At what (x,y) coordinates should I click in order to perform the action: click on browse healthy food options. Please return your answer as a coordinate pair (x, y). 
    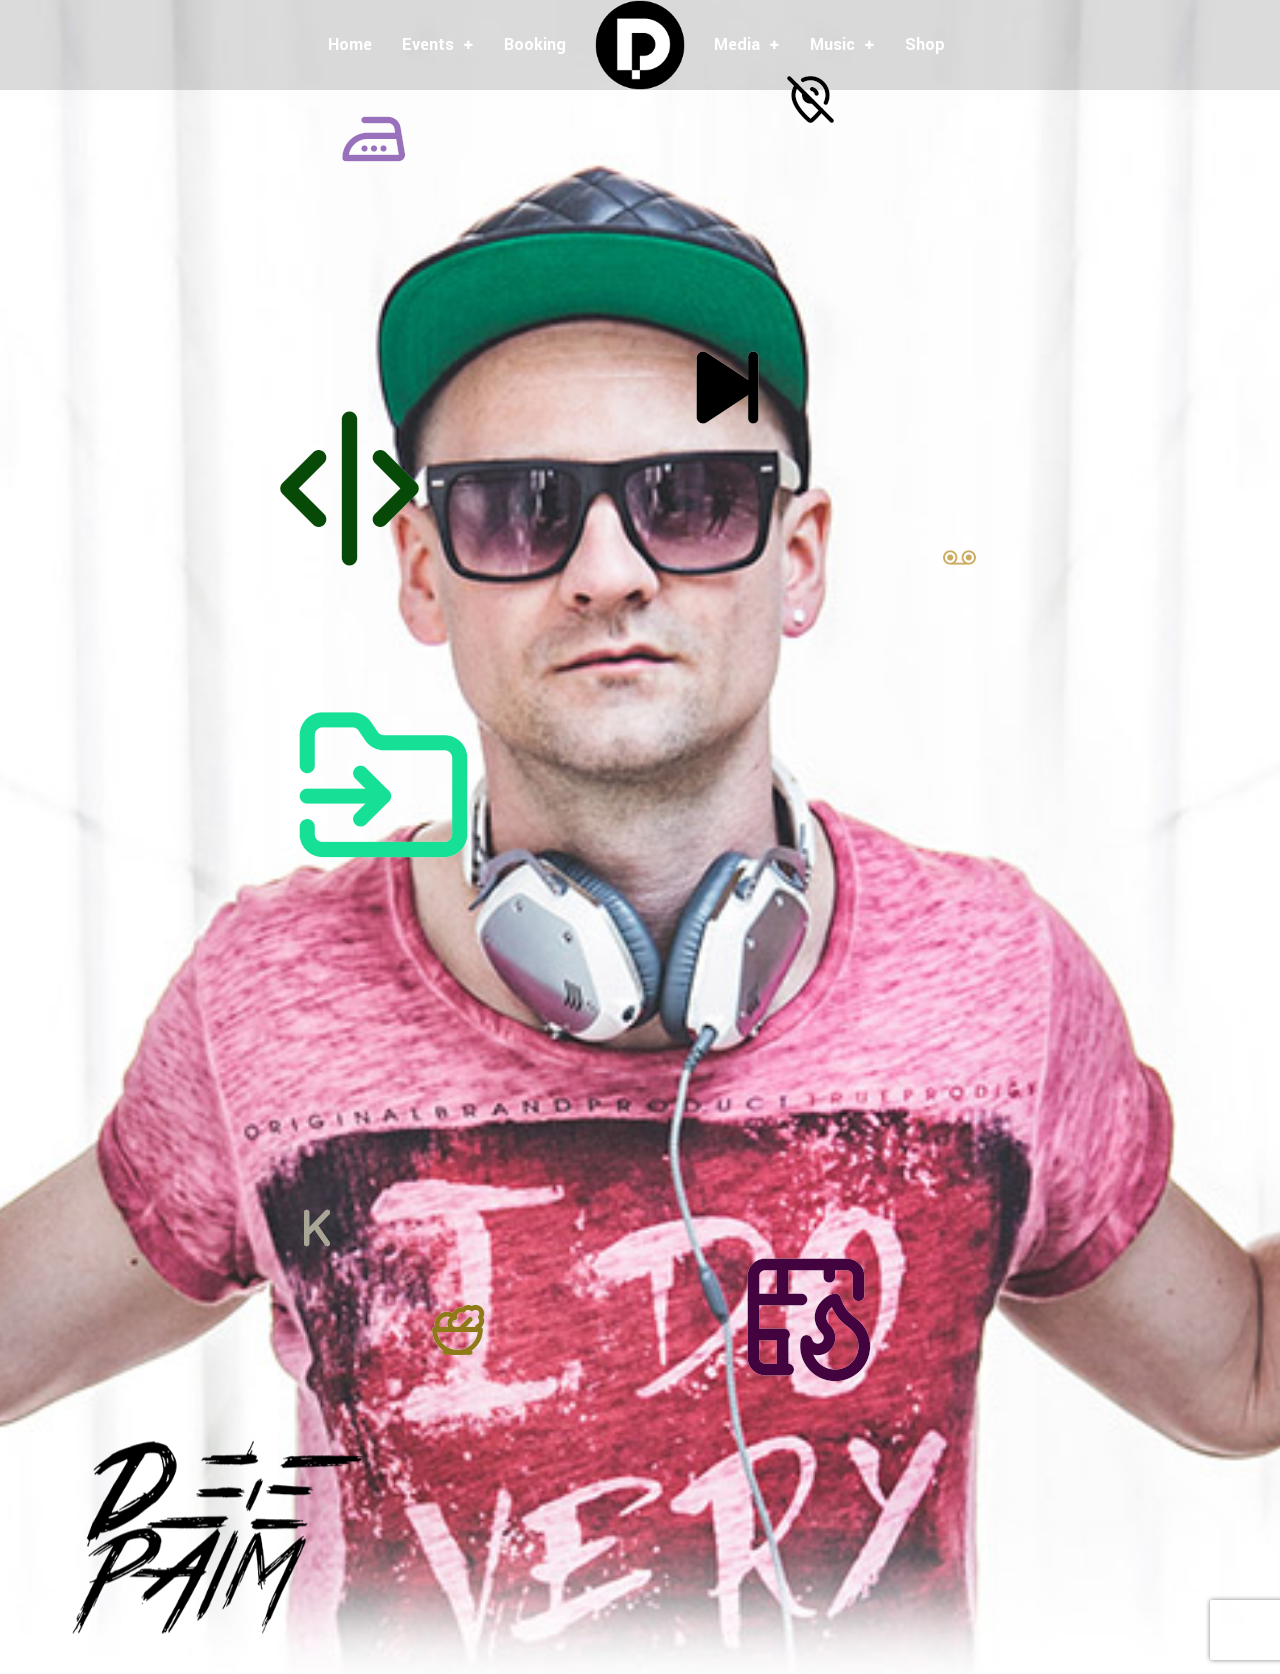
    Looking at the image, I should click on (457, 1329).